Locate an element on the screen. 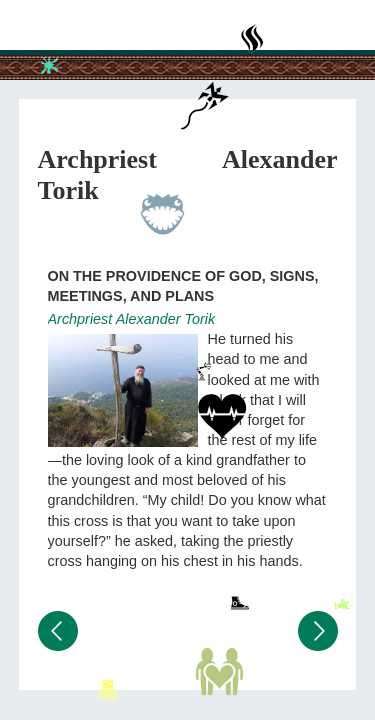 The width and height of the screenshot is (375, 720). browse footwear or shoe products is located at coordinates (240, 603).